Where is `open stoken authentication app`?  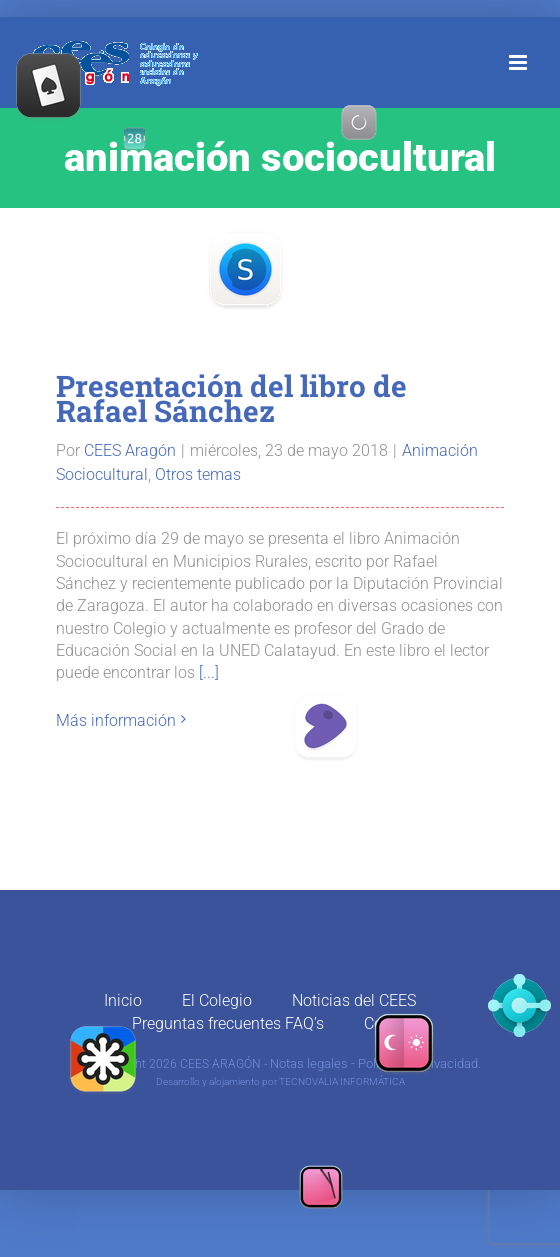 open stoken authentication app is located at coordinates (245, 269).